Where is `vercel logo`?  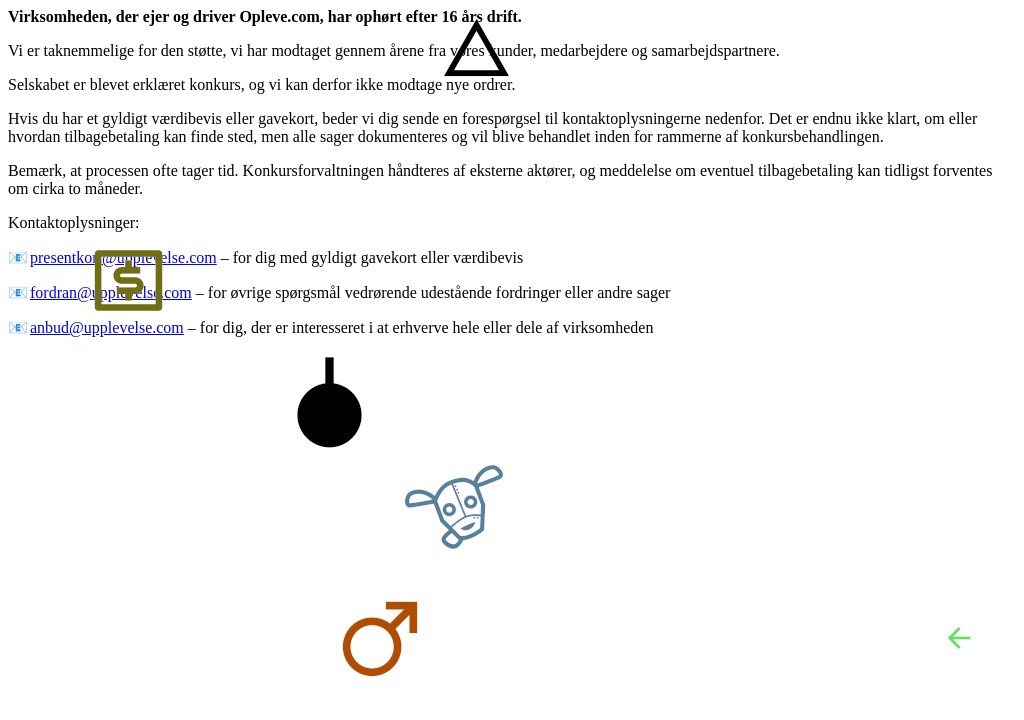 vercel logo is located at coordinates (476, 47).